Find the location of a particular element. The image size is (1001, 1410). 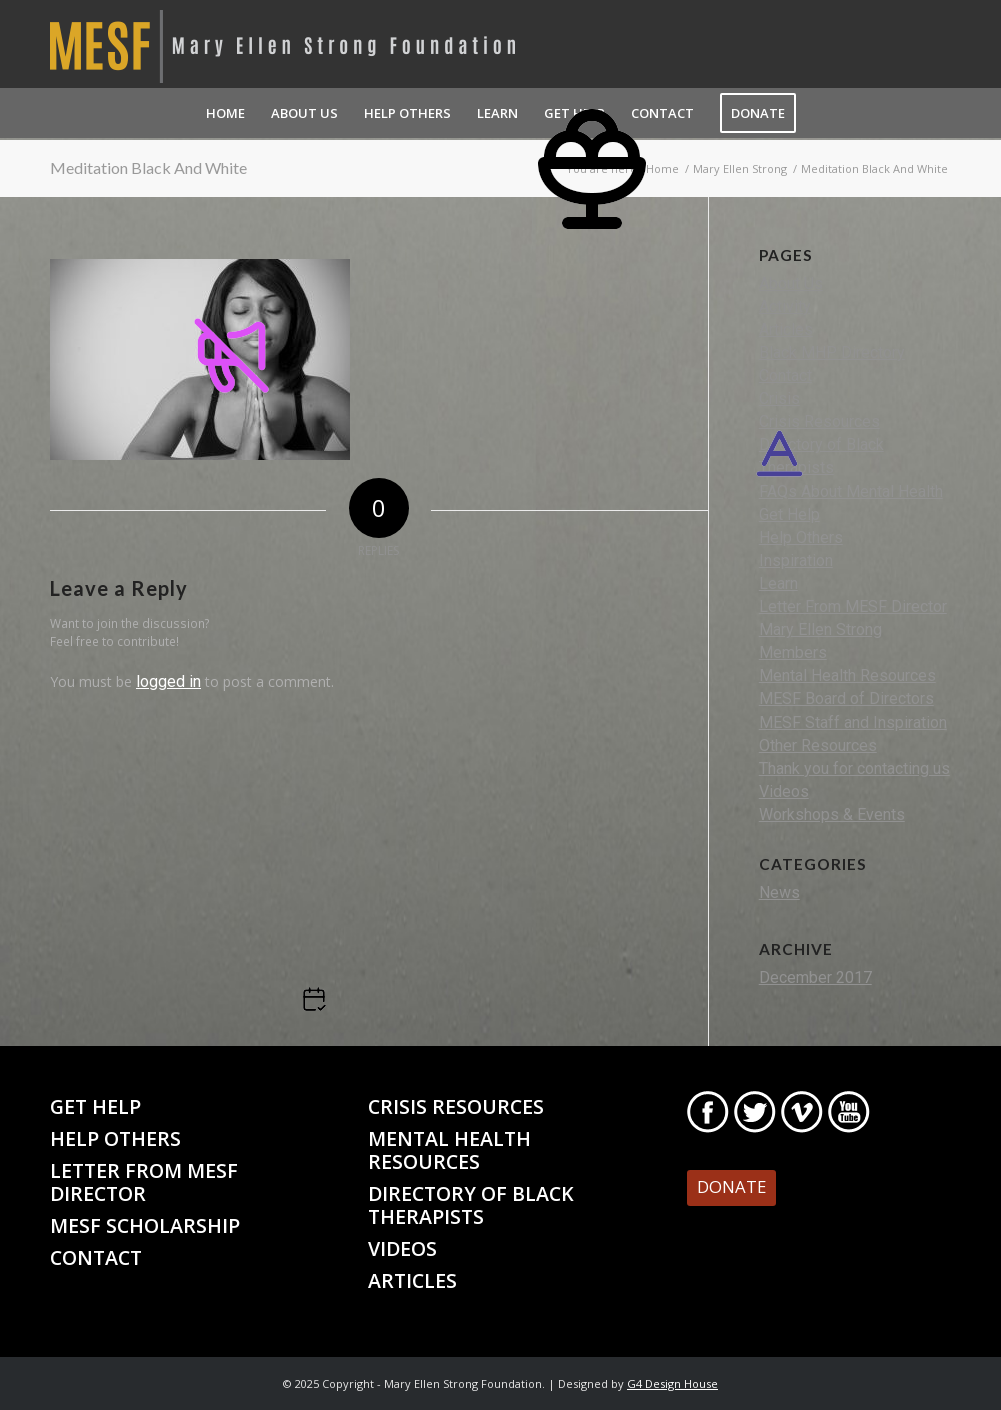

view dessert or ice cream options is located at coordinates (592, 169).